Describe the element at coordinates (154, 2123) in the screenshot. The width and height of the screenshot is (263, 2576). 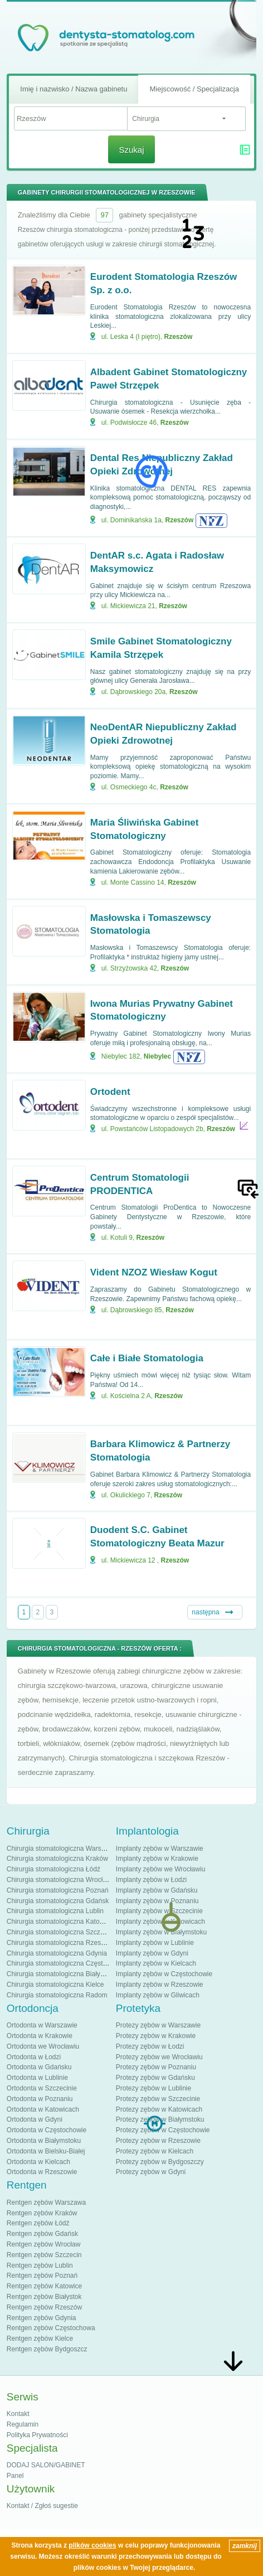
I see `represents a motor component in a circuit diagram` at that location.